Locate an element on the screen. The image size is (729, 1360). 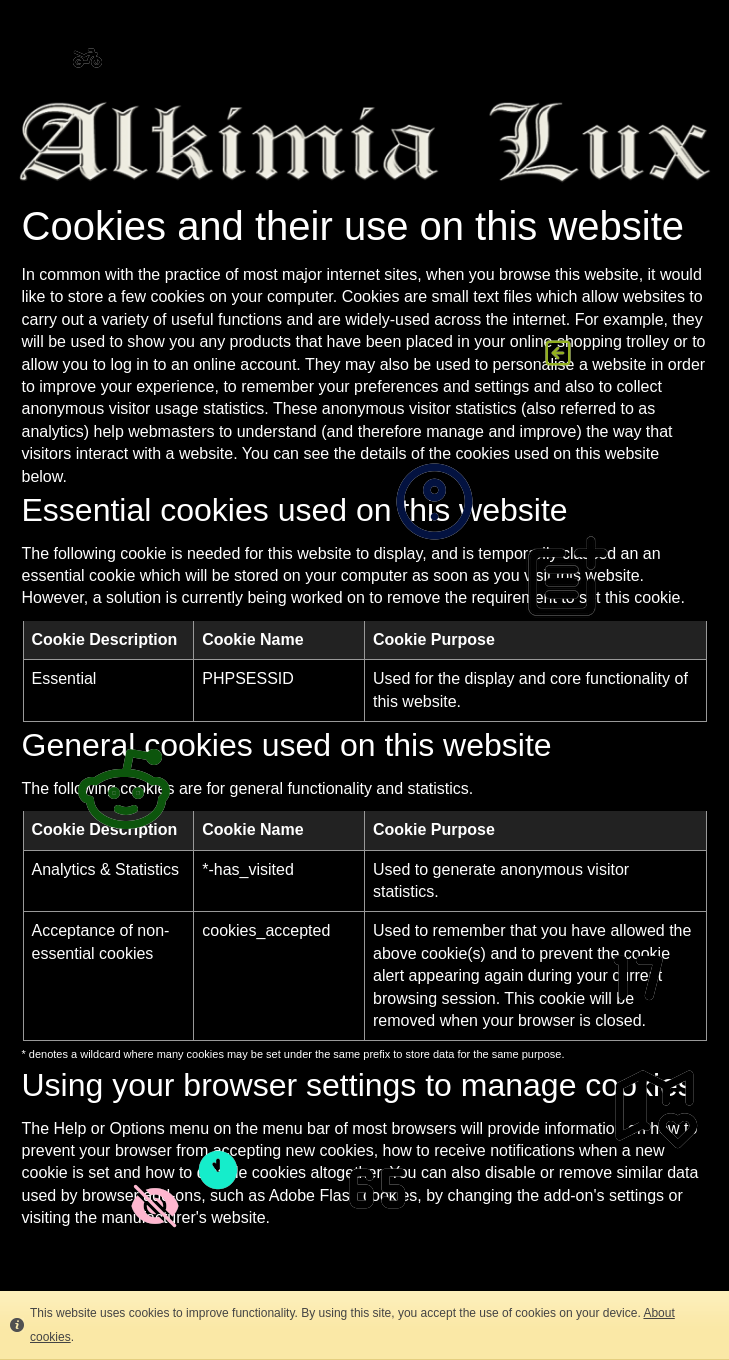
indicates time at 11 o'clock is located at coordinates (218, 1170).